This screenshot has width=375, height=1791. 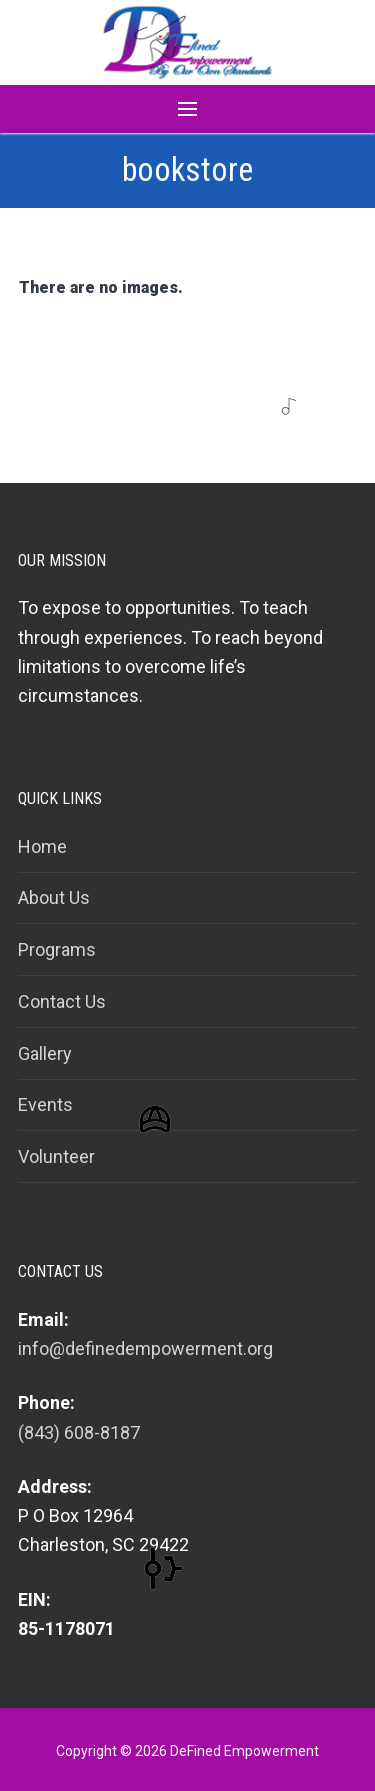 I want to click on access music or audio player, so click(x=289, y=406).